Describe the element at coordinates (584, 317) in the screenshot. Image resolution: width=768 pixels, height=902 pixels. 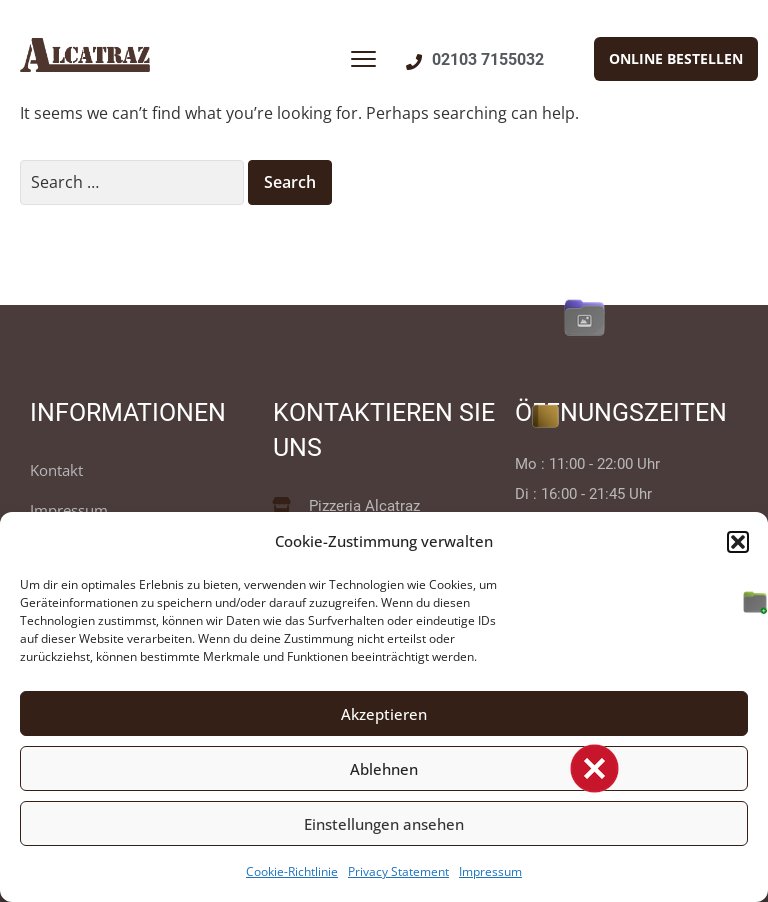
I see `open your pictures folder` at that location.